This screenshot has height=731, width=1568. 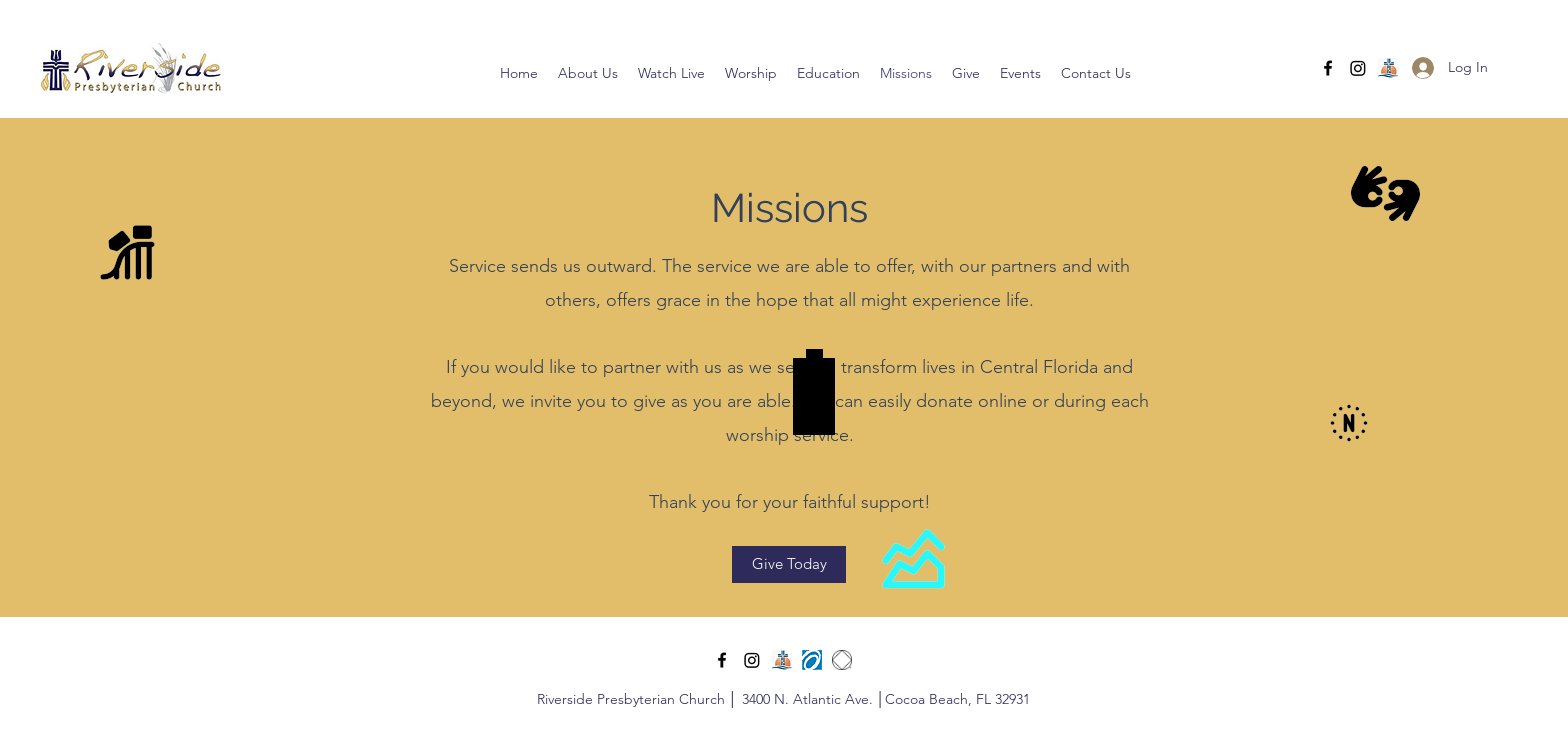 I want to click on view area chart with trend line overlay, so click(x=913, y=560).